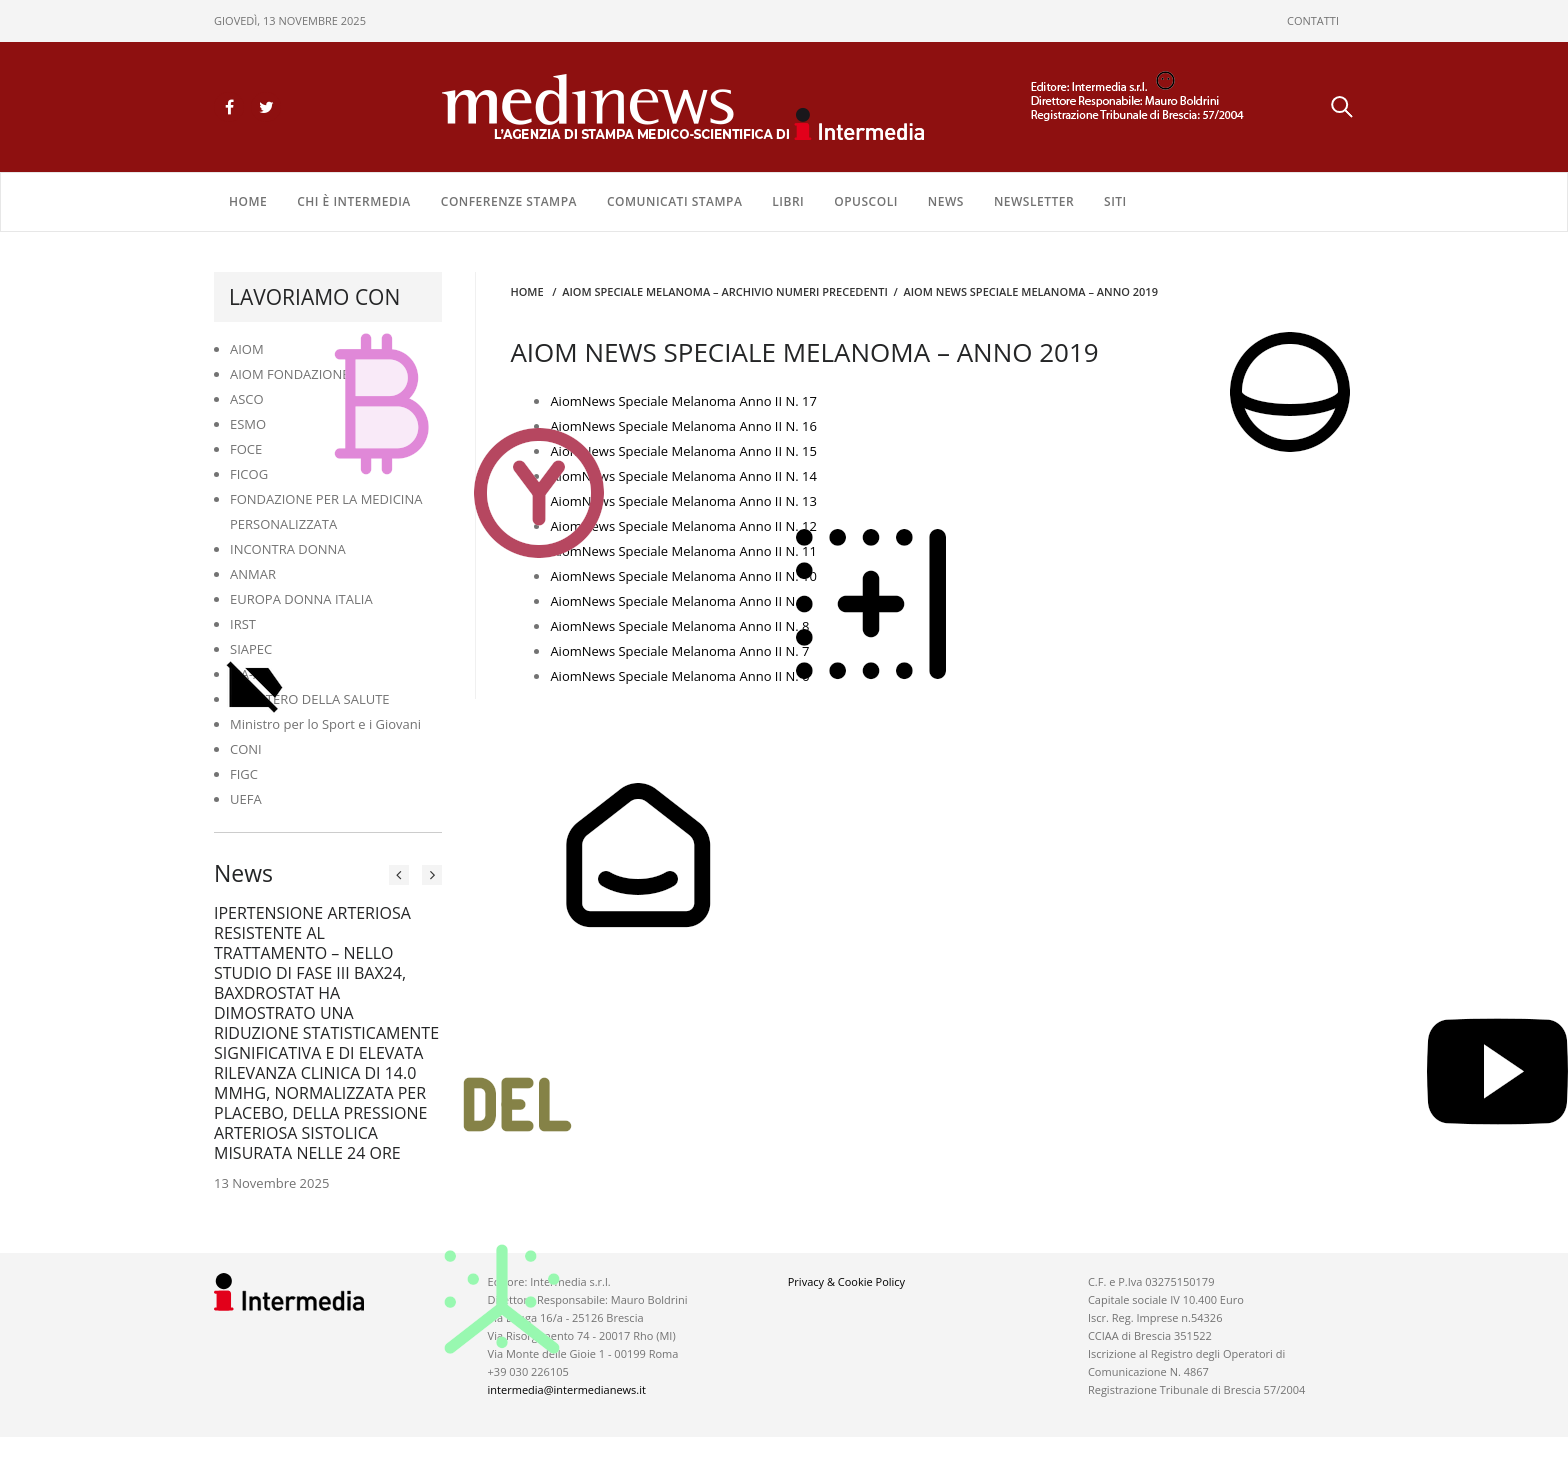 The width and height of the screenshot is (1568, 1457). Describe the element at coordinates (1497, 1071) in the screenshot. I see `open YouTube app` at that location.